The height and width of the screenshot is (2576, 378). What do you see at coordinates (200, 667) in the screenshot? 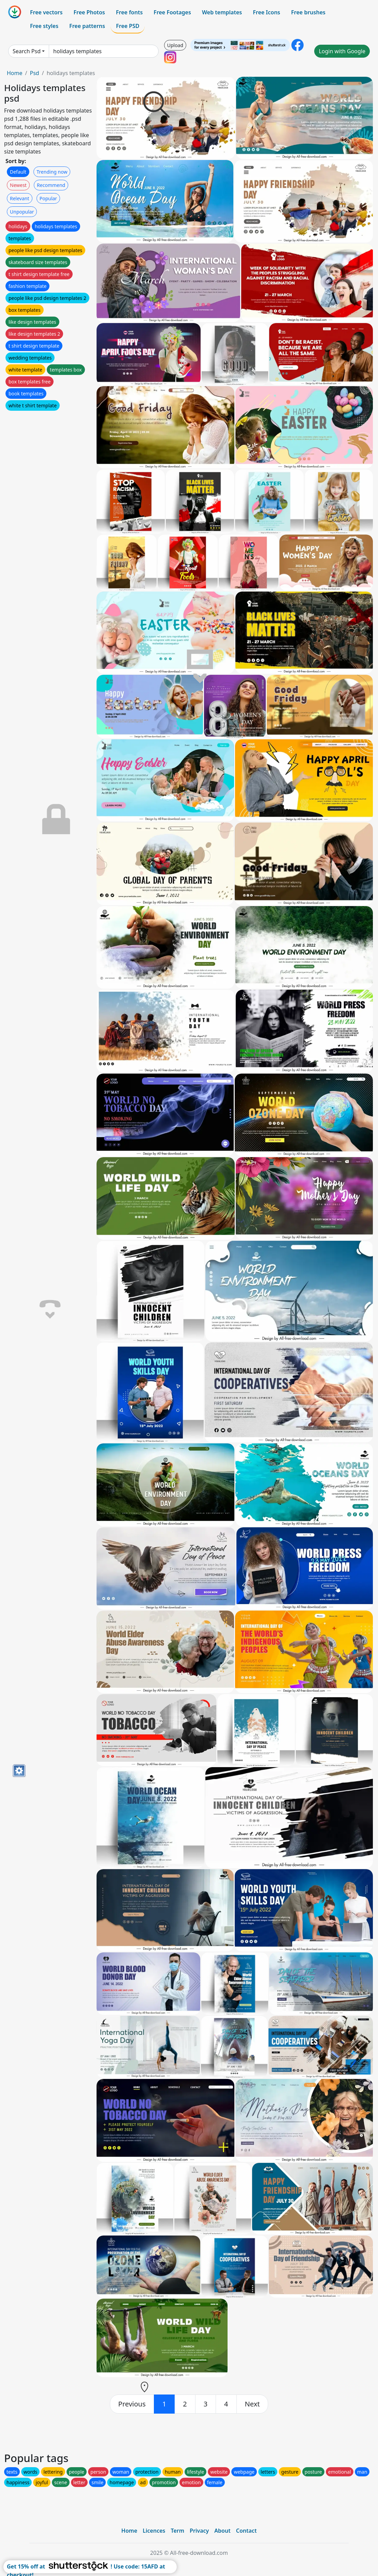
I see `insert an image into the document` at bounding box center [200, 667].